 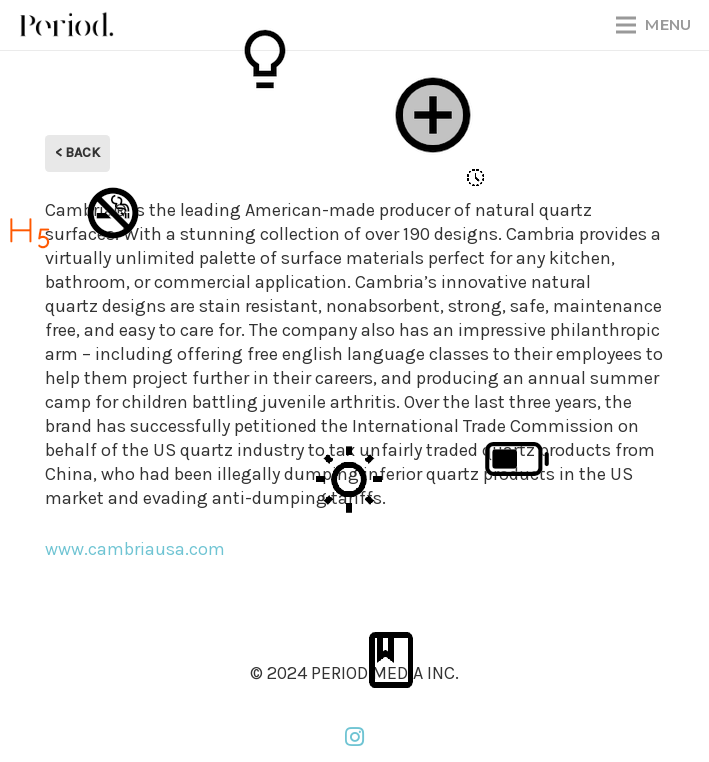 I want to click on open your library or reading list, so click(x=391, y=660).